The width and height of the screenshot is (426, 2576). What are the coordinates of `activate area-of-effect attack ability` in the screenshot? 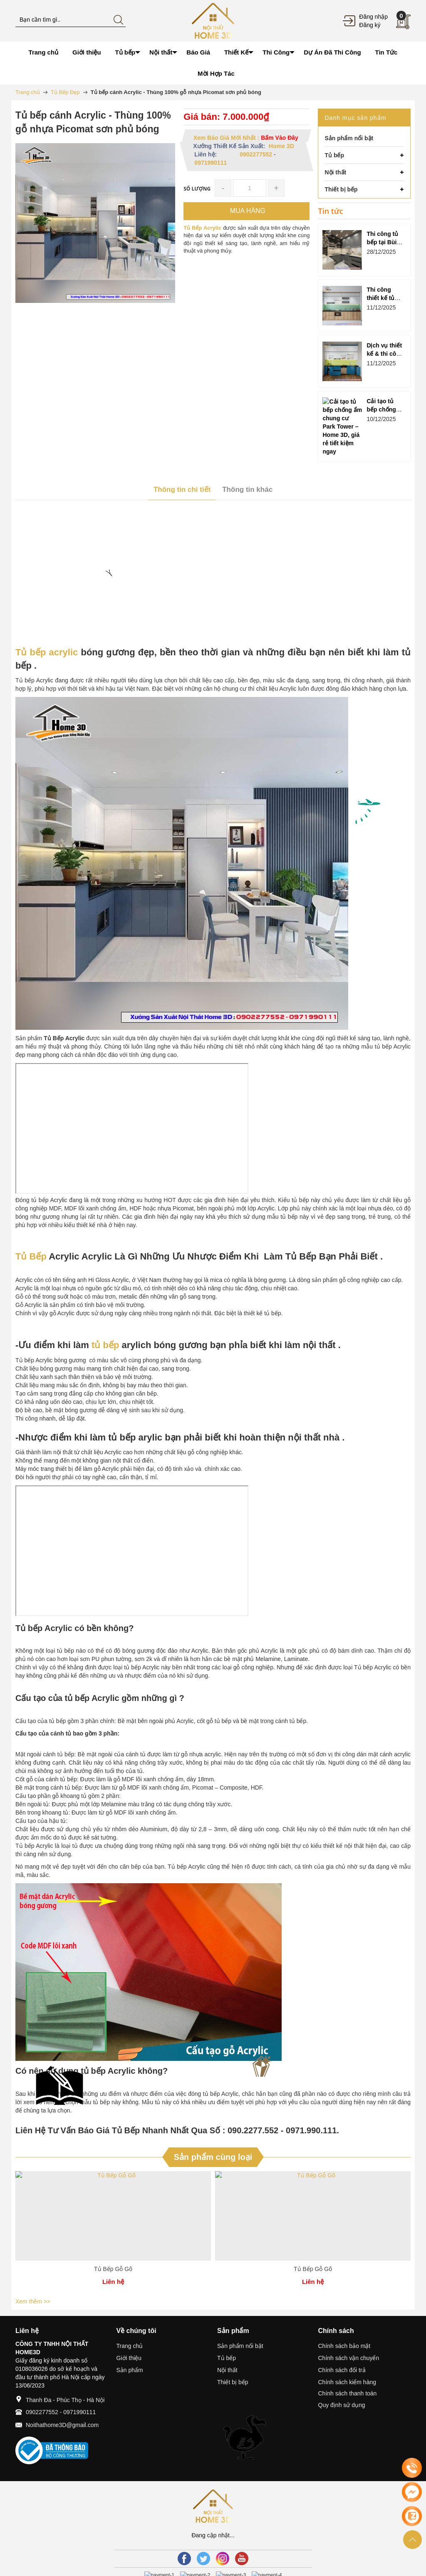 It's located at (368, 811).